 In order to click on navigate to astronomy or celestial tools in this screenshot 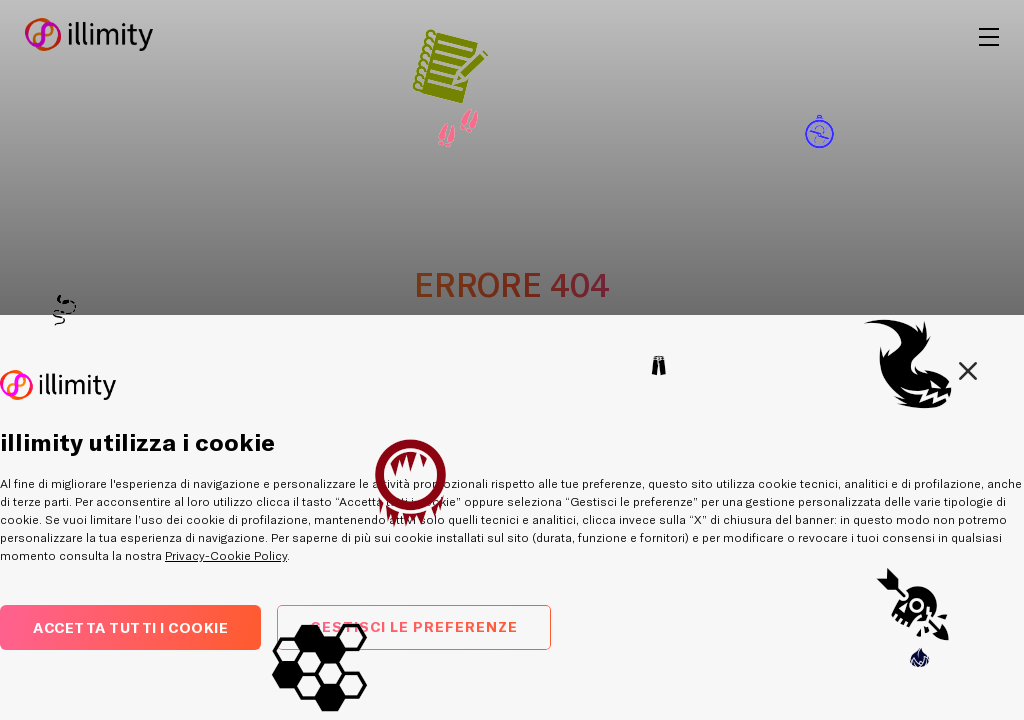, I will do `click(819, 131)`.